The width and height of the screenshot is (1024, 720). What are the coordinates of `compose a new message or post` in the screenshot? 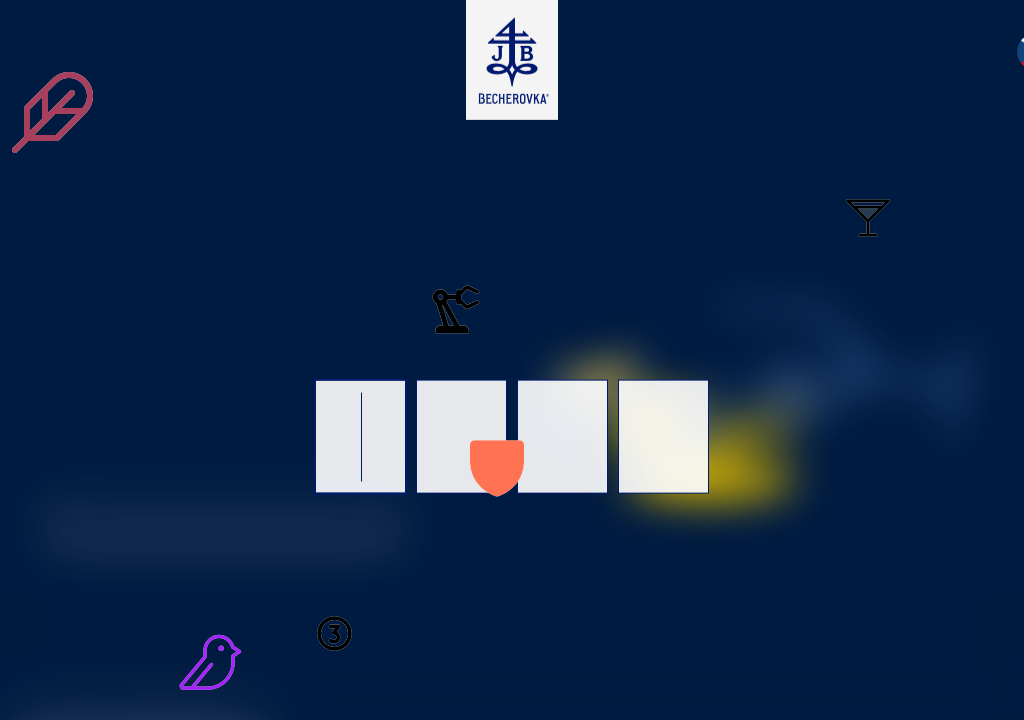 It's located at (51, 114).